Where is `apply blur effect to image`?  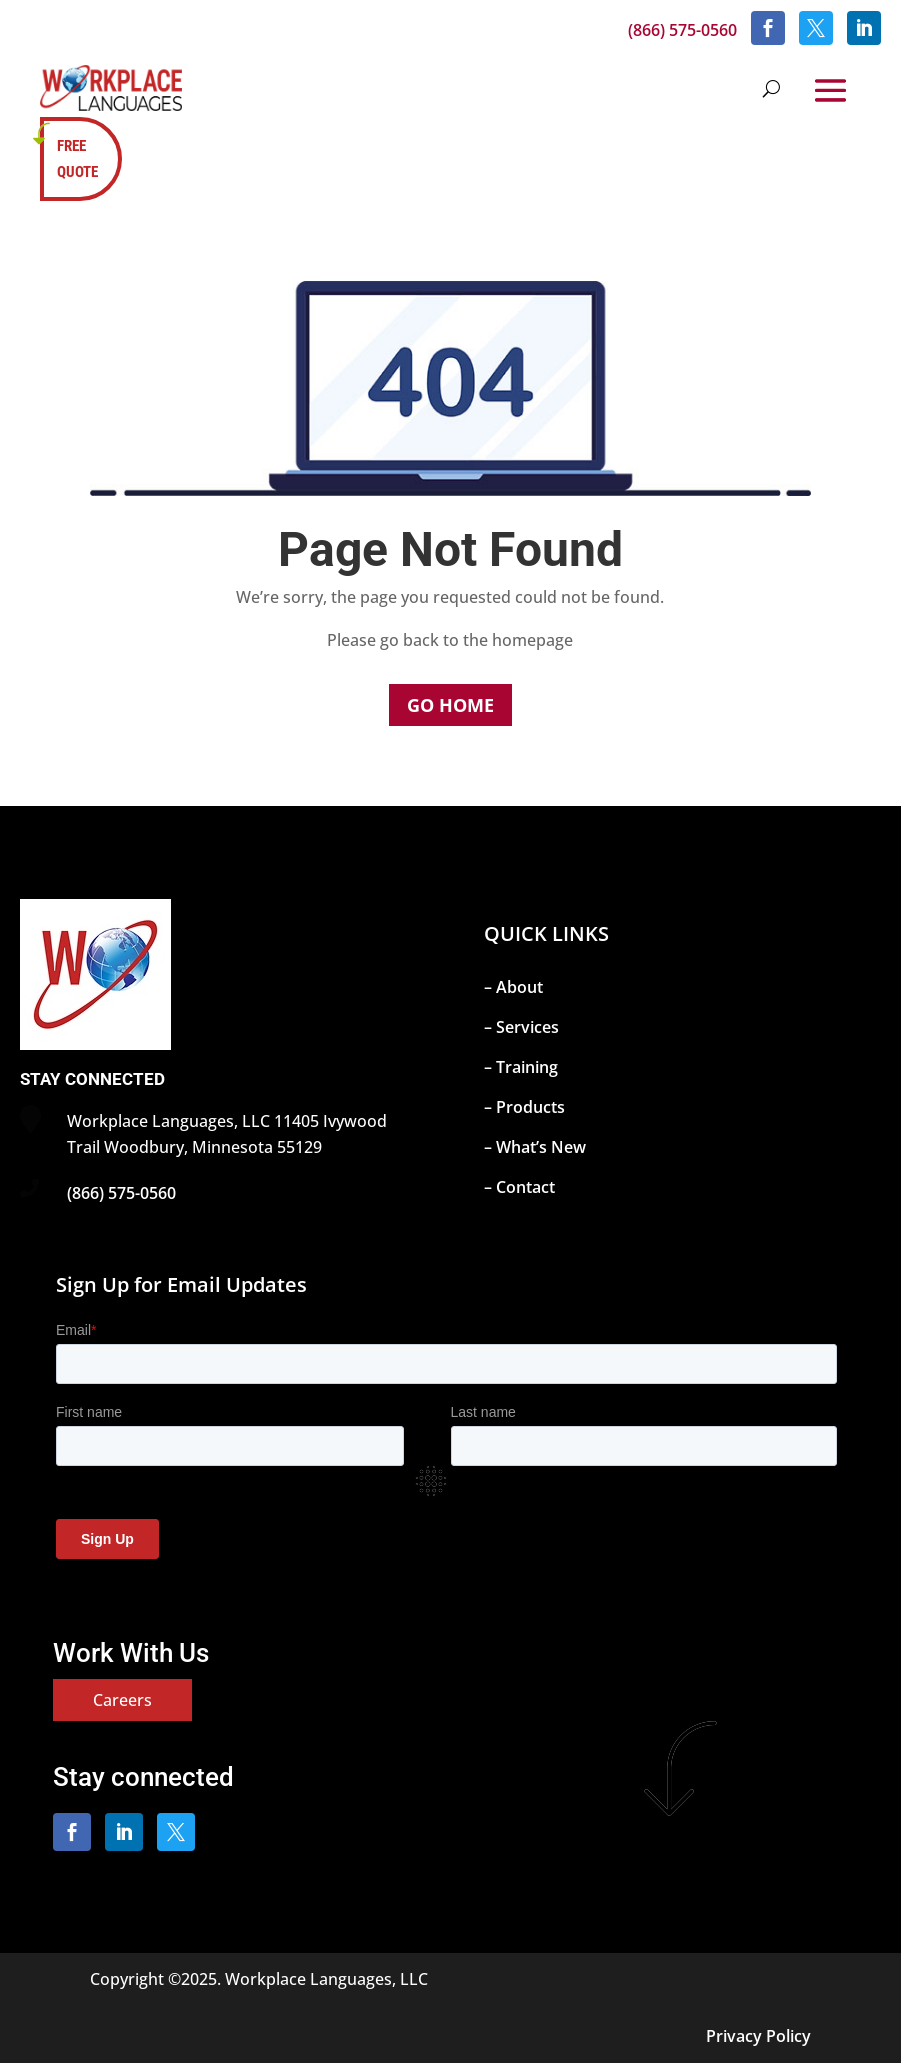
apply blur effect to image is located at coordinates (431, 1481).